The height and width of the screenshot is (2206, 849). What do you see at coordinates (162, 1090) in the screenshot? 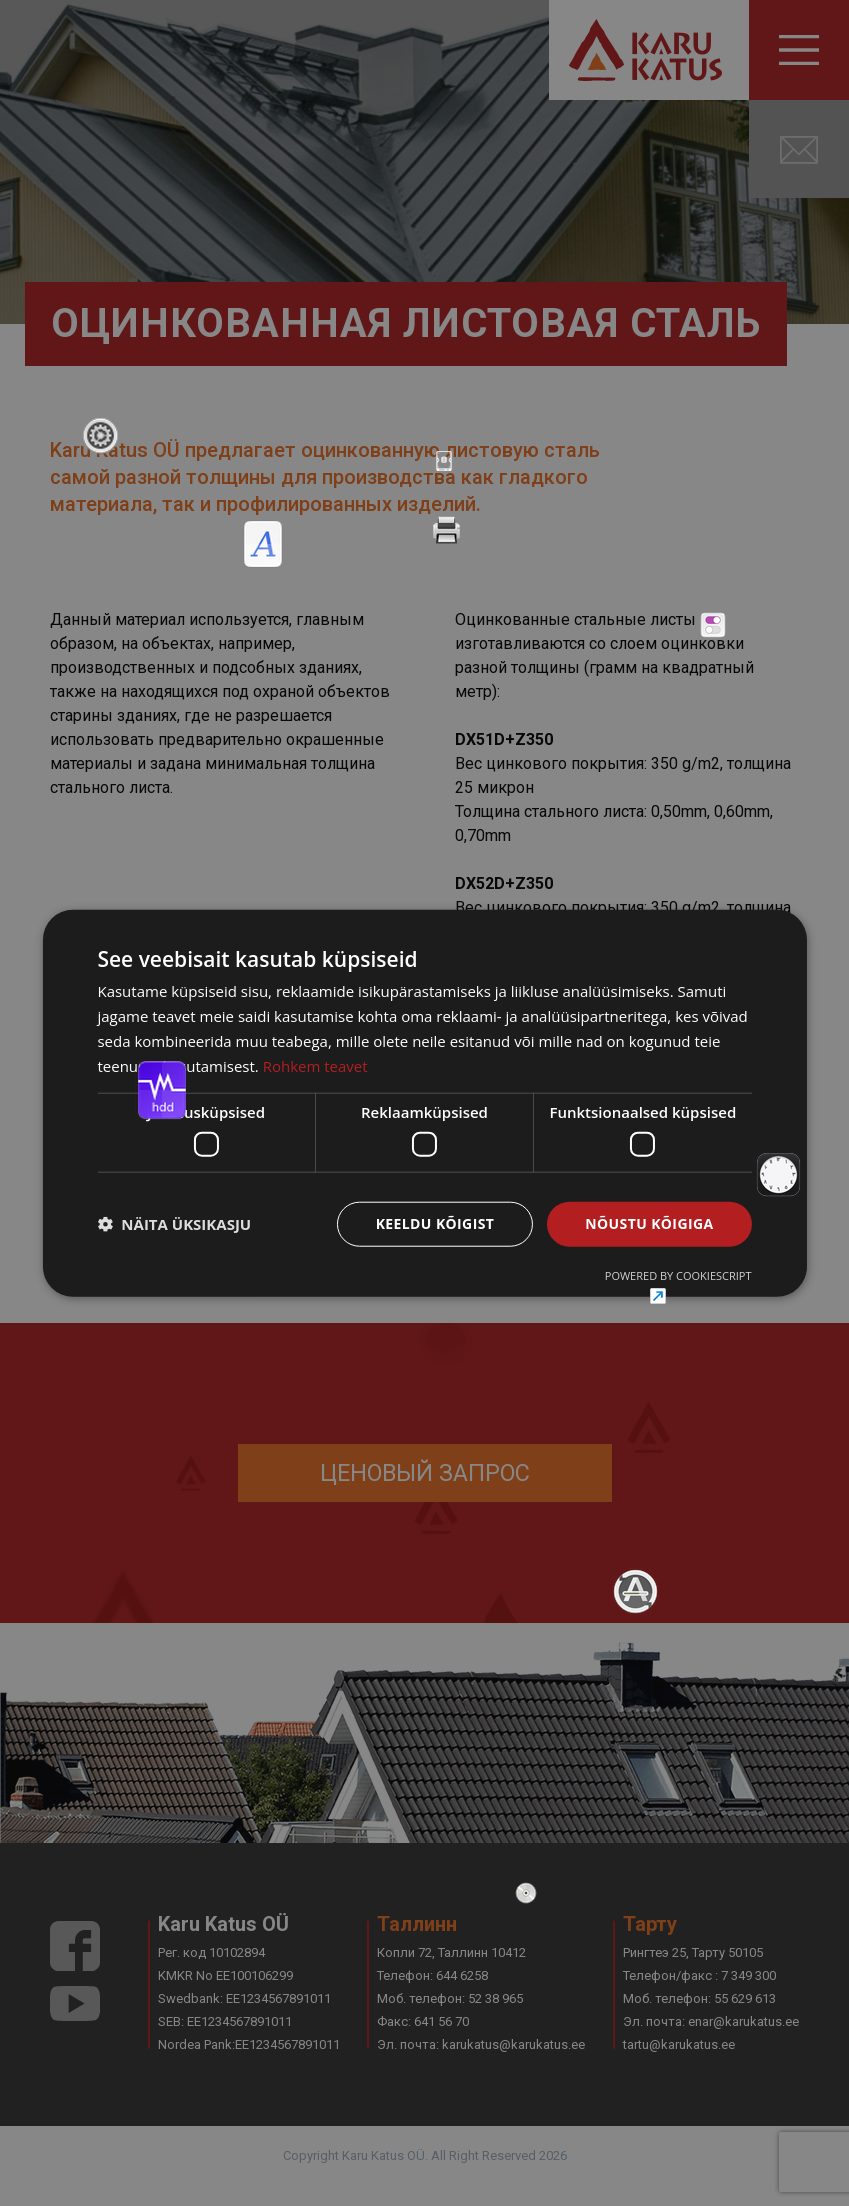
I see `virtualbox hard disk drive file` at bounding box center [162, 1090].